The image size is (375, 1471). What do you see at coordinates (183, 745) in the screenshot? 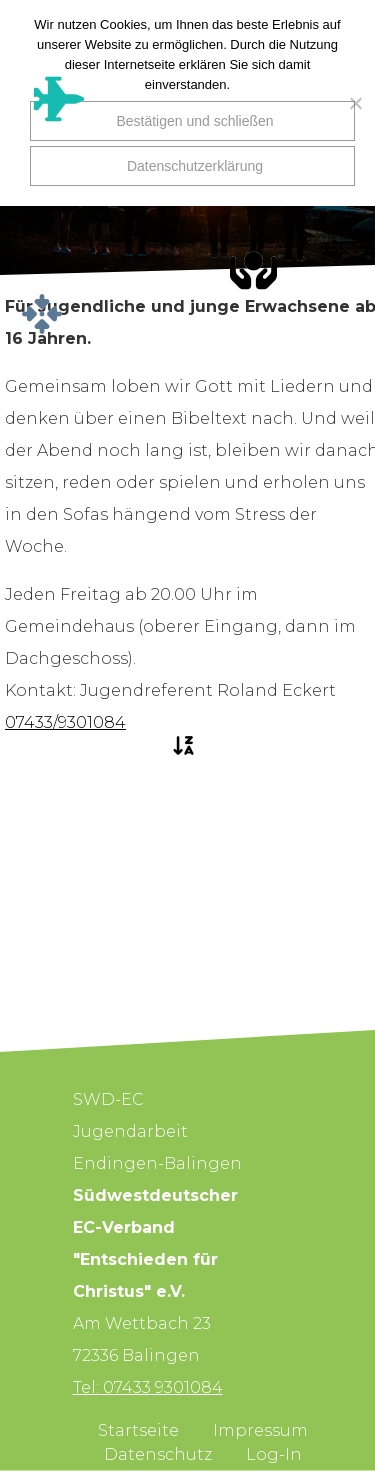
I see `sort items alphabetically in descending order (Z to A)` at bounding box center [183, 745].